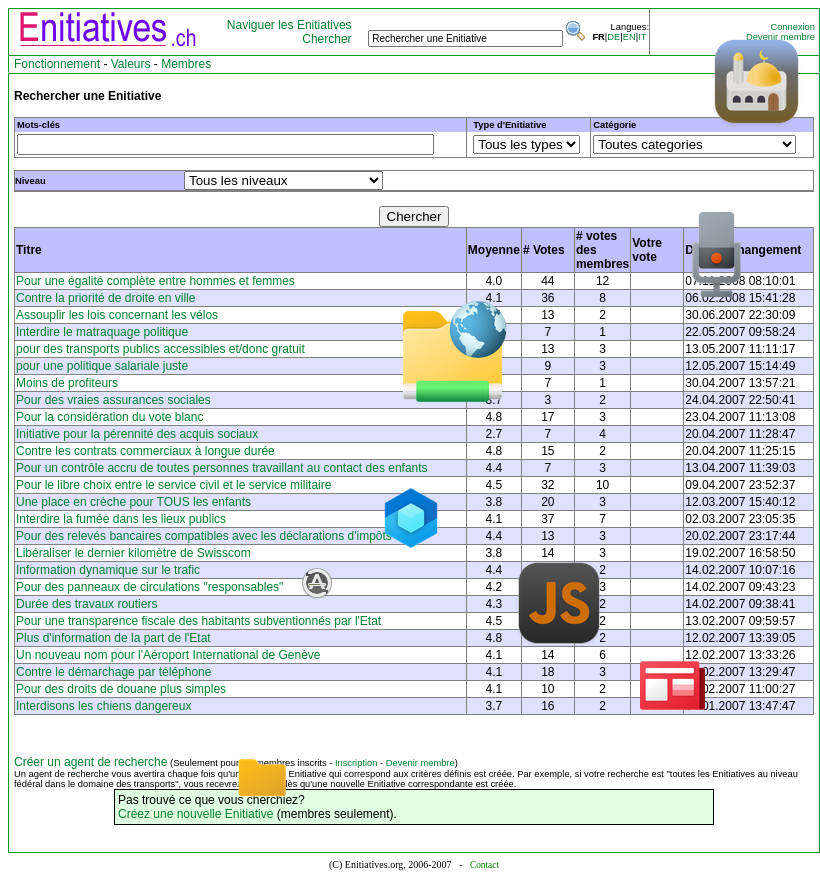 This screenshot has width=820, height=896. Describe the element at coordinates (716, 254) in the screenshot. I see `open voice recorder app` at that location.